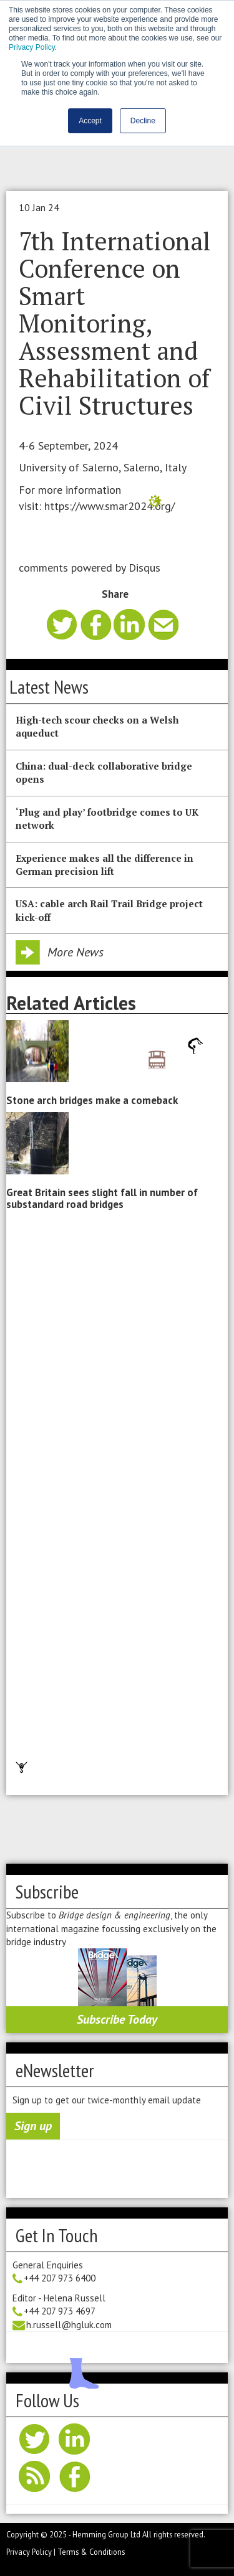 The height and width of the screenshot is (2576, 234). What do you see at coordinates (21, 1767) in the screenshot?
I see `indicates crane or lifting equipment in a game interface` at bounding box center [21, 1767].